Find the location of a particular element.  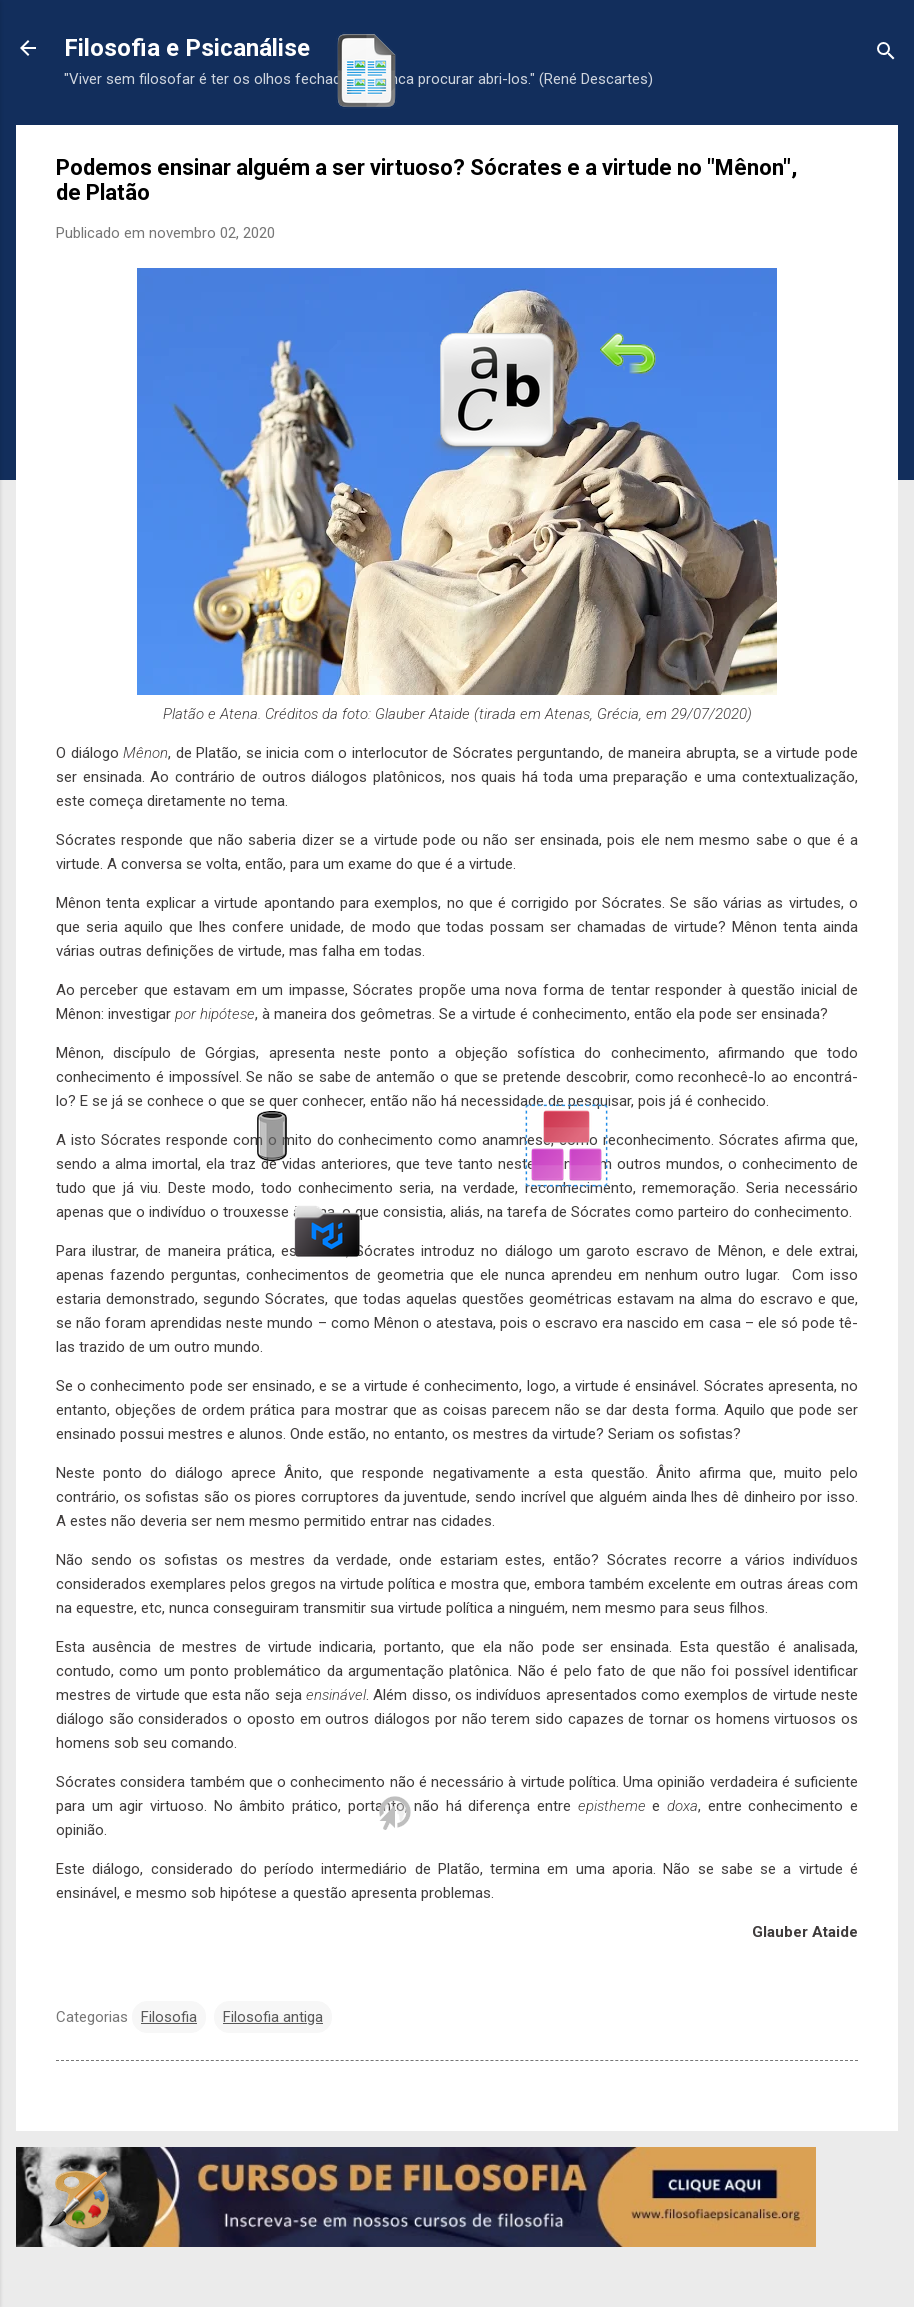

open folder containing Material UI project files is located at coordinates (327, 1233).